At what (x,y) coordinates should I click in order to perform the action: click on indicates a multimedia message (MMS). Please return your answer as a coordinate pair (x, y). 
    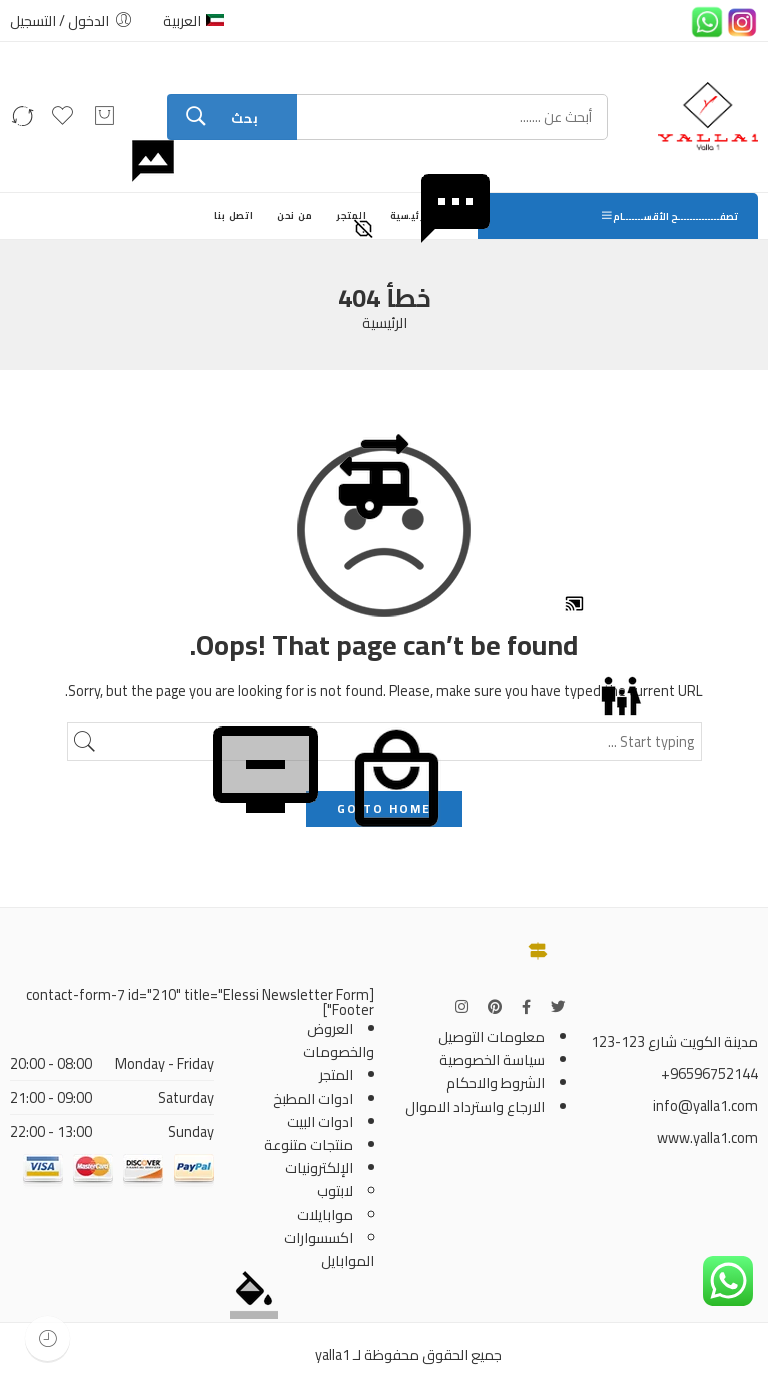
    Looking at the image, I should click on (153, 161).